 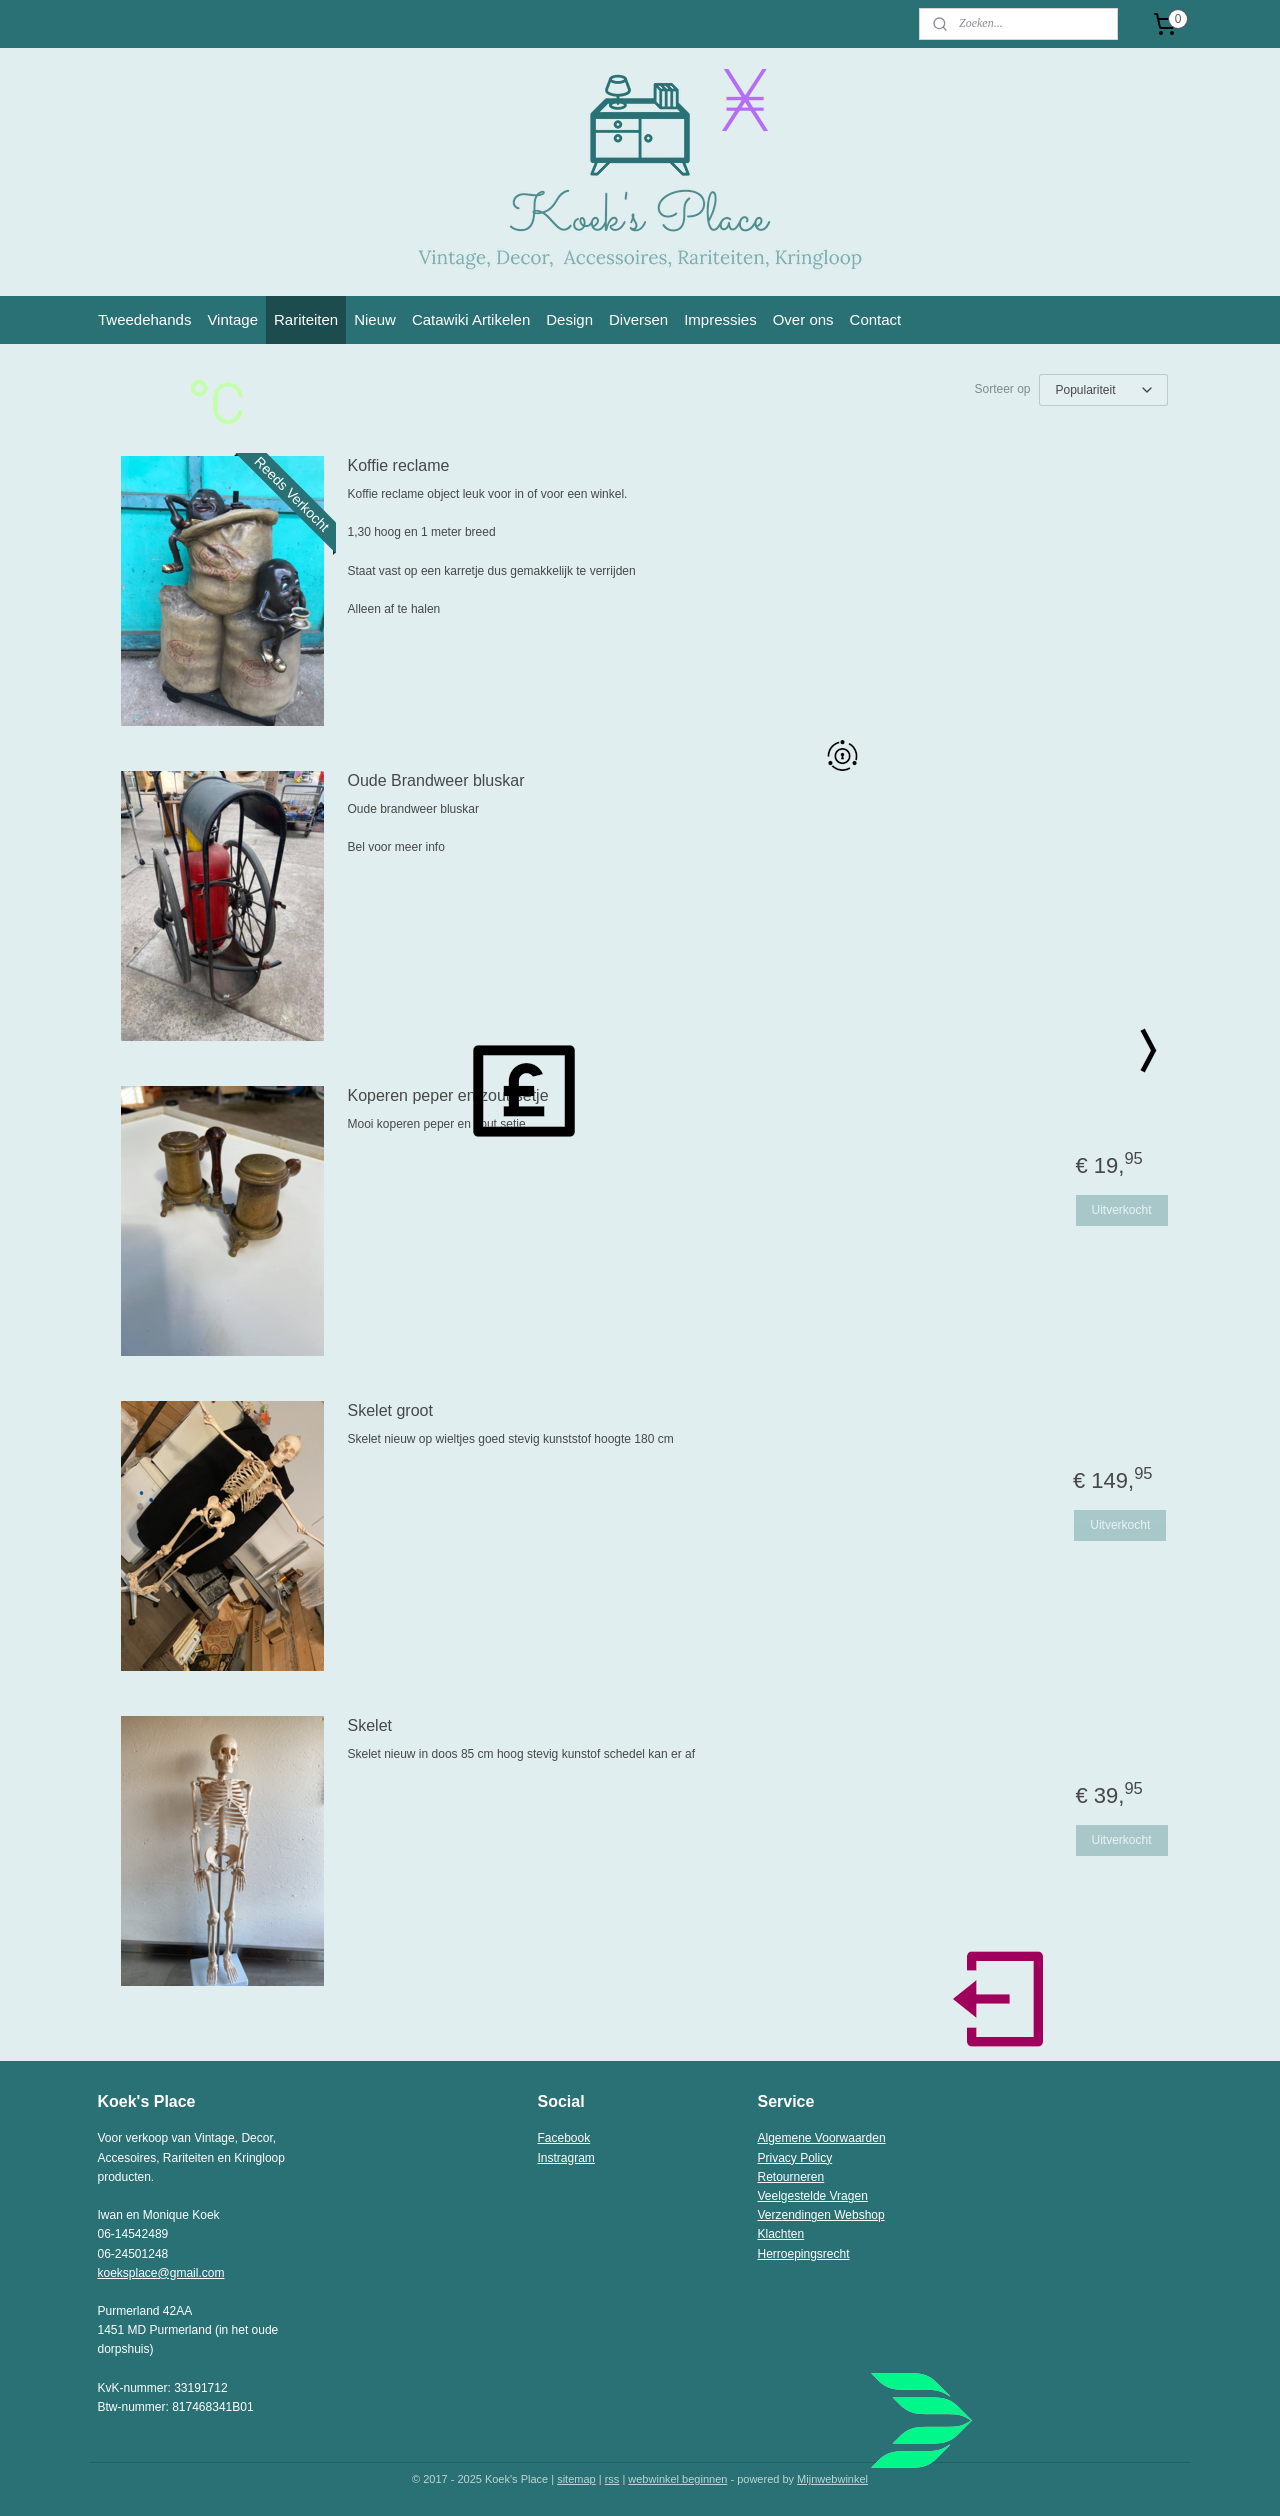 What do you see at coordinates (921, 2420) in the screenshot?
I see `bombardier company logo` at bounding box center [921, 2420].